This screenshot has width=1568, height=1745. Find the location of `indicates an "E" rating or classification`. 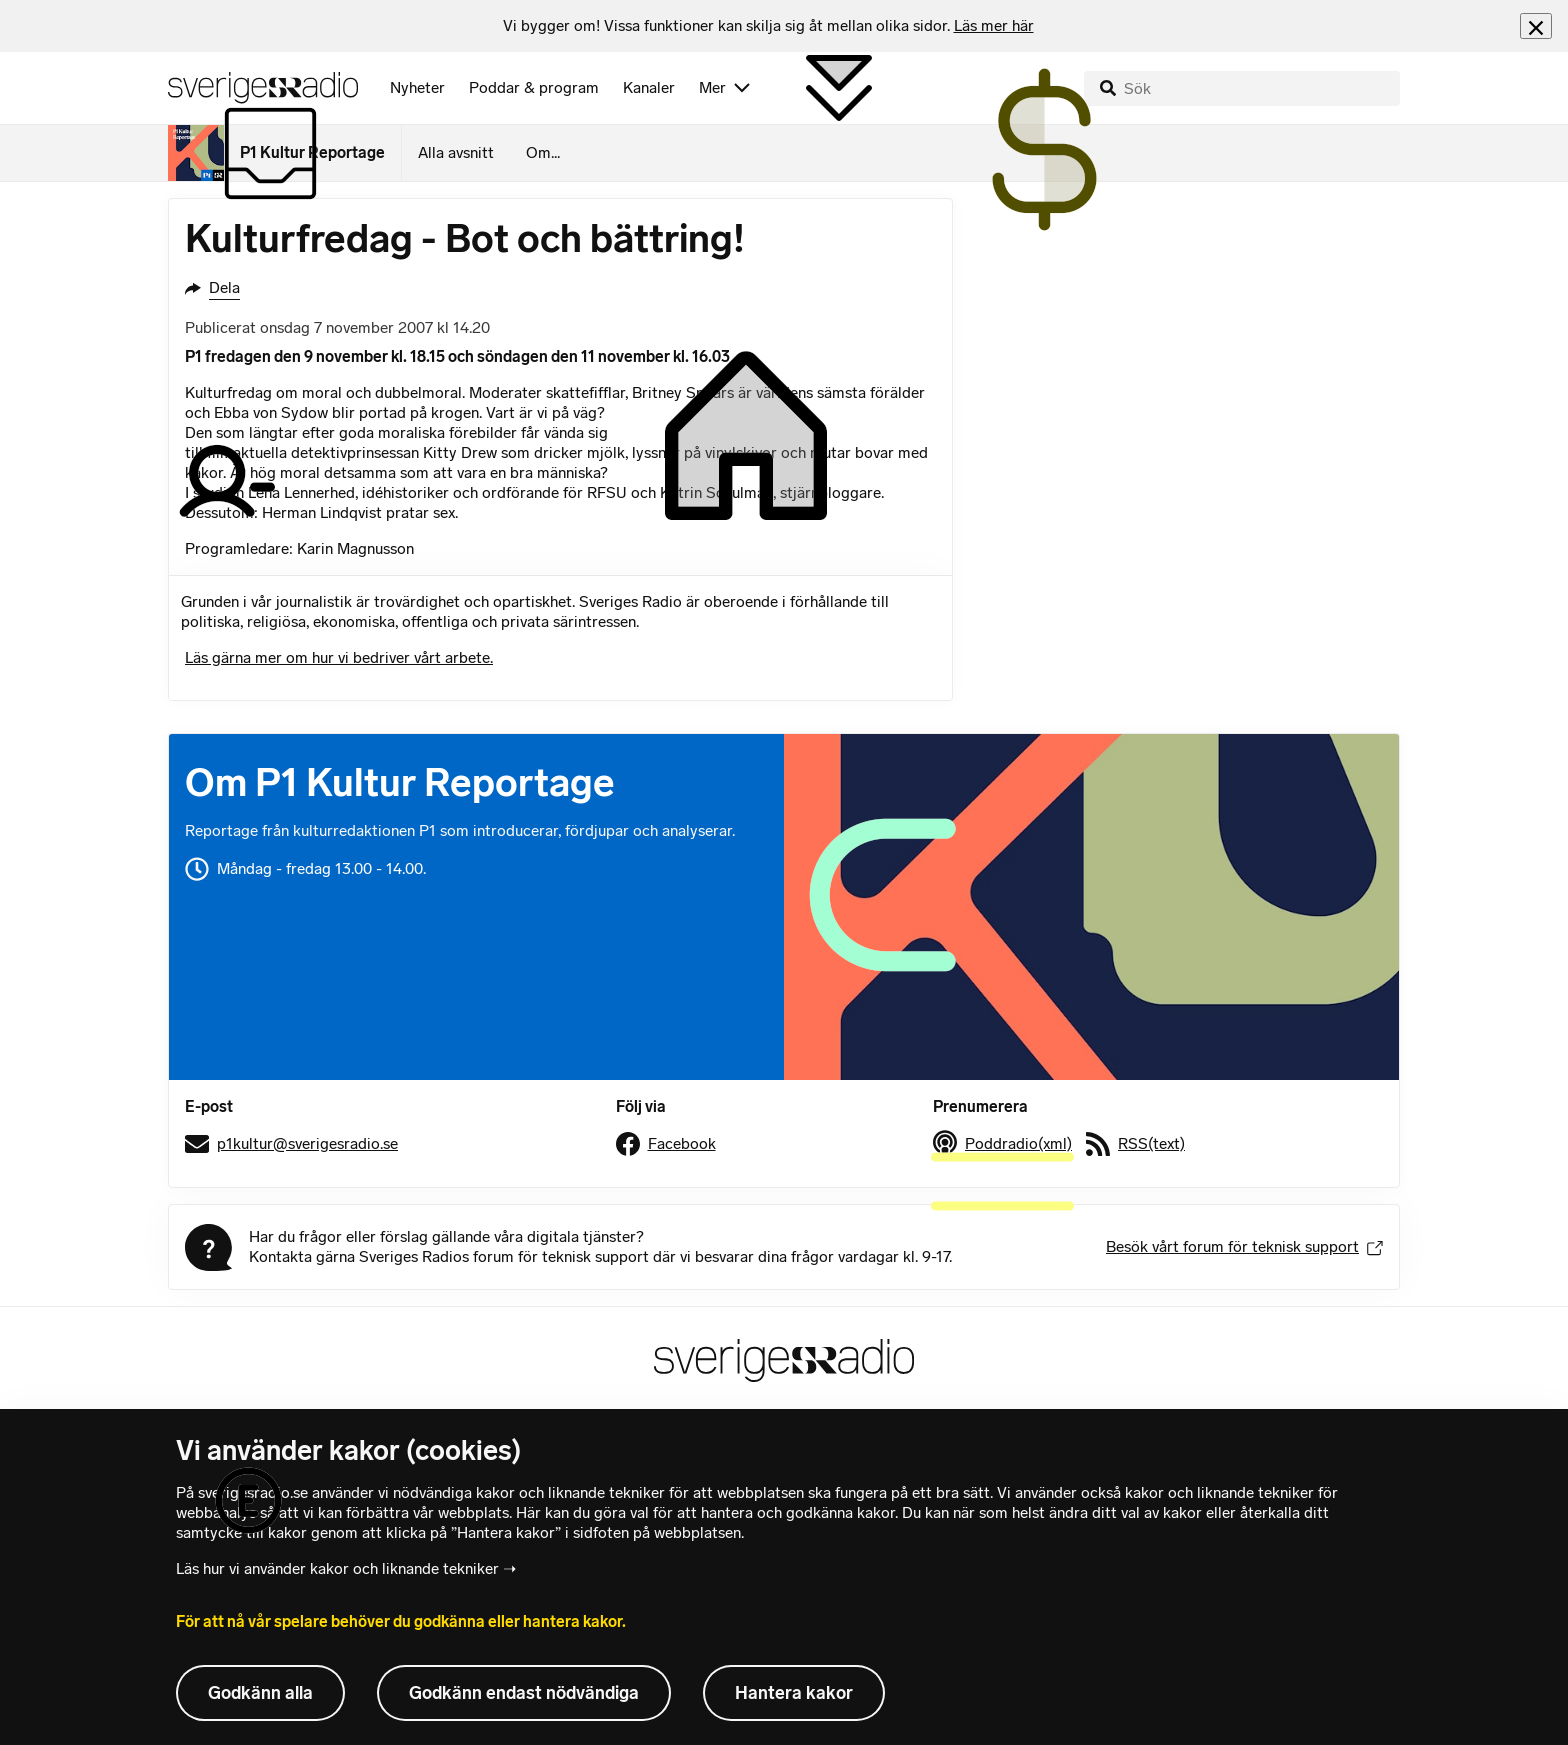

indicates an "E" rating or classification is located at coordinates (248, 1500).